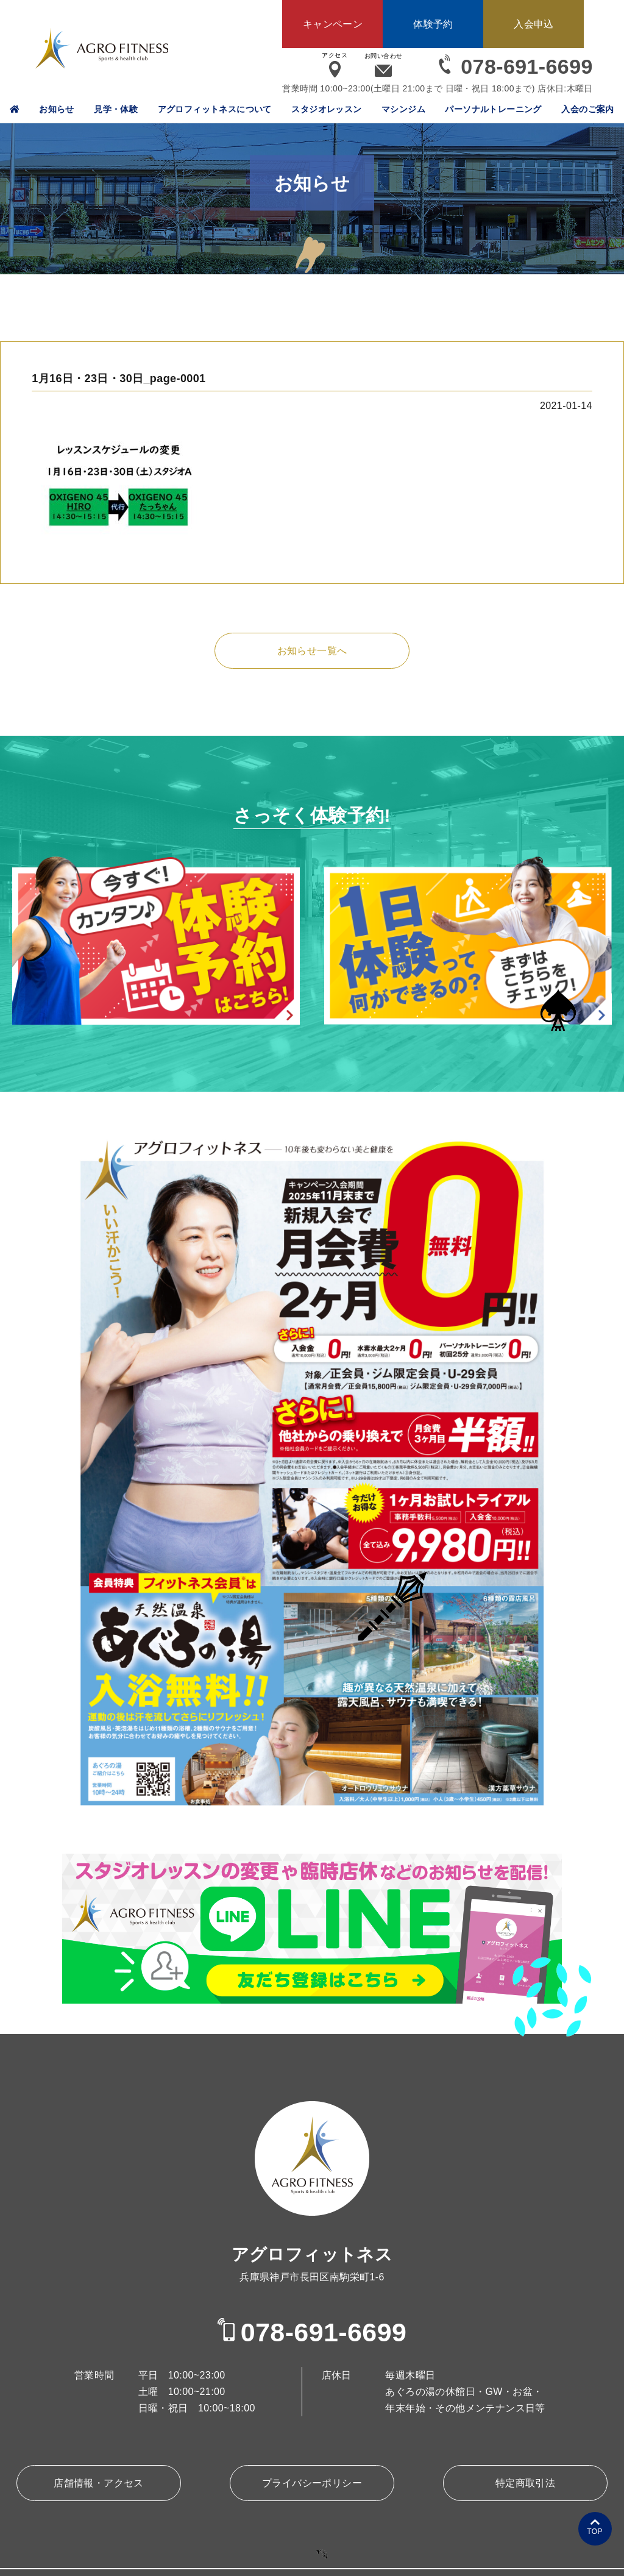 This screenshot has height=2576, width=624. Describe the element at coordinates (310, 255) in the screenshot. I see `access dental health information` at that location.